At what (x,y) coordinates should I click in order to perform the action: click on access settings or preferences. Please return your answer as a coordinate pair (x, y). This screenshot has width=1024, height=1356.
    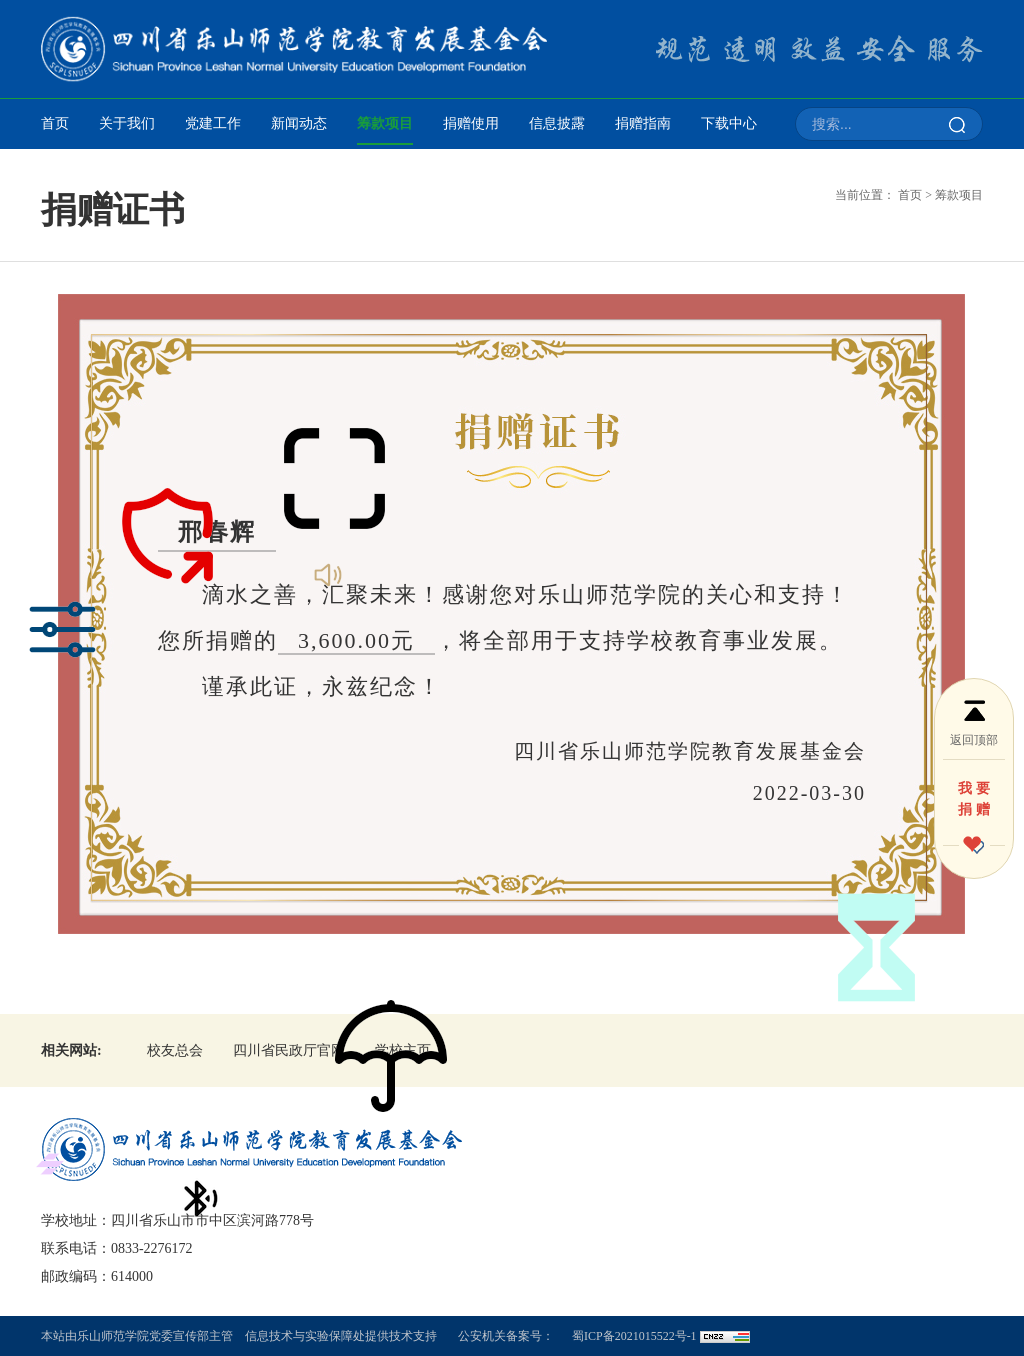
    Looking at the image, I should click on (62, 629).